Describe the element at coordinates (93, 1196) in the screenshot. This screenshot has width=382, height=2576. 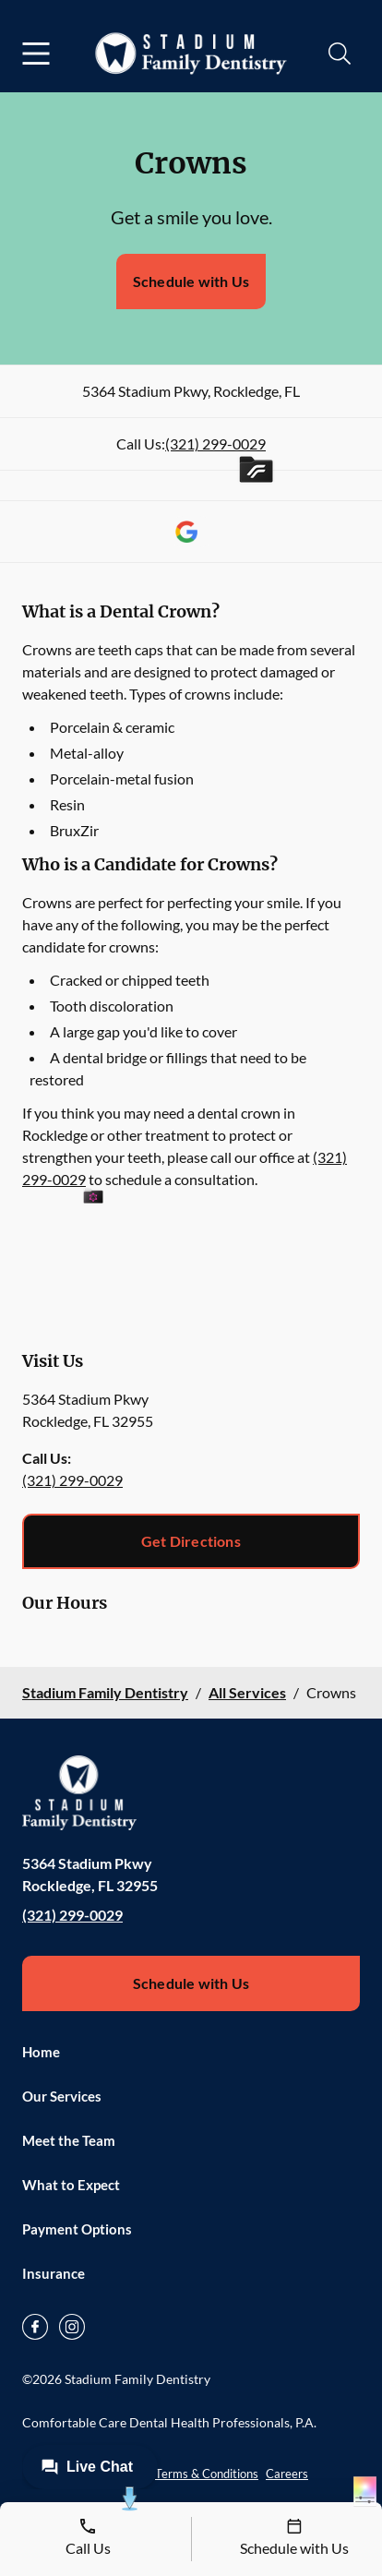
I see `open folder containing GraphQL project files` at that location.